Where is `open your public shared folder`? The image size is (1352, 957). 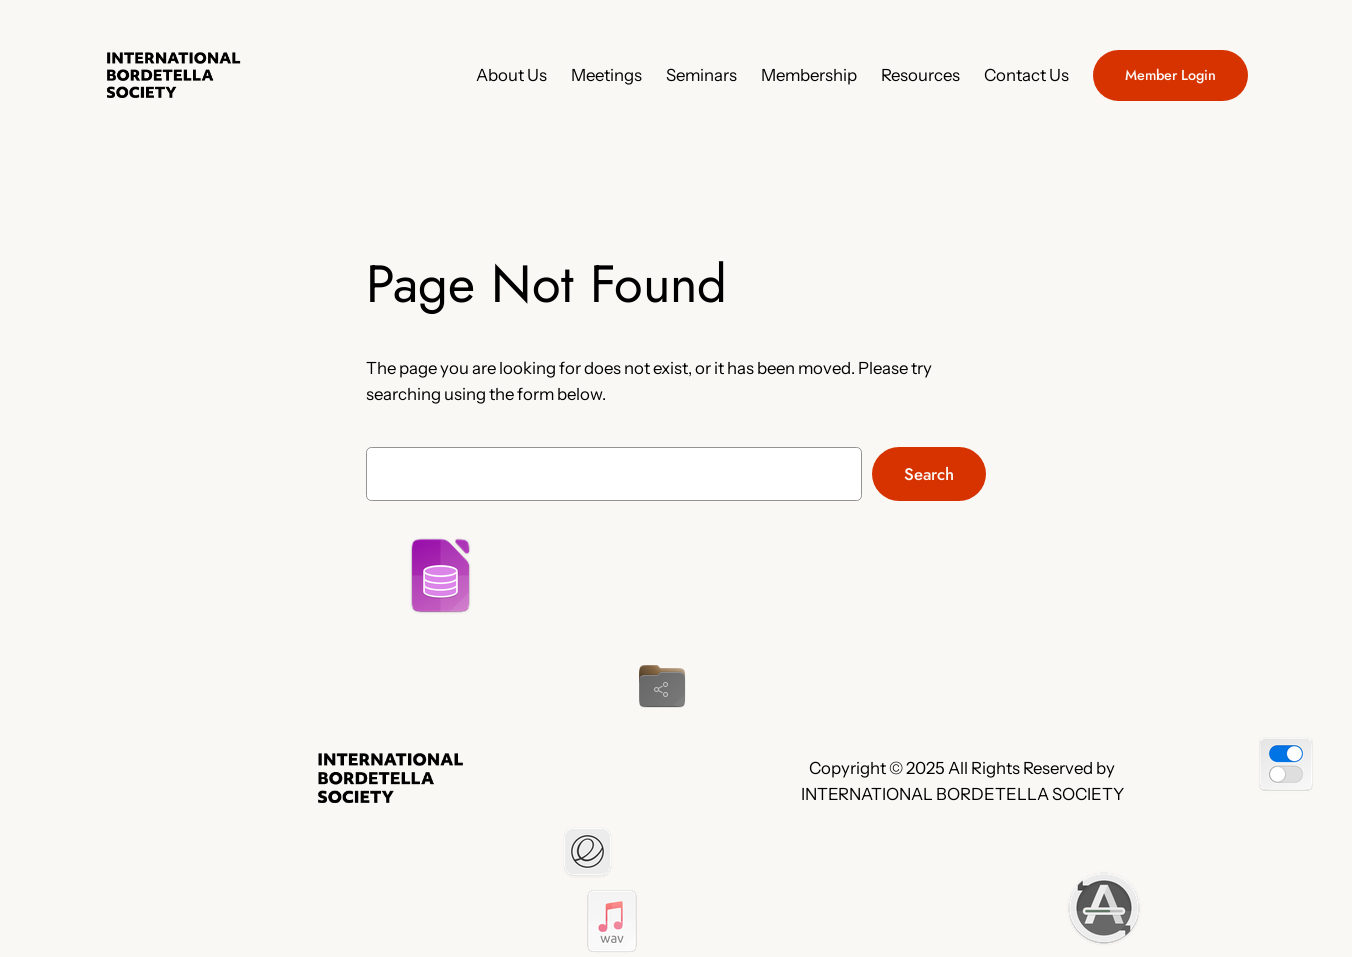 open your public shared folder is located at coordinates (662, 686).